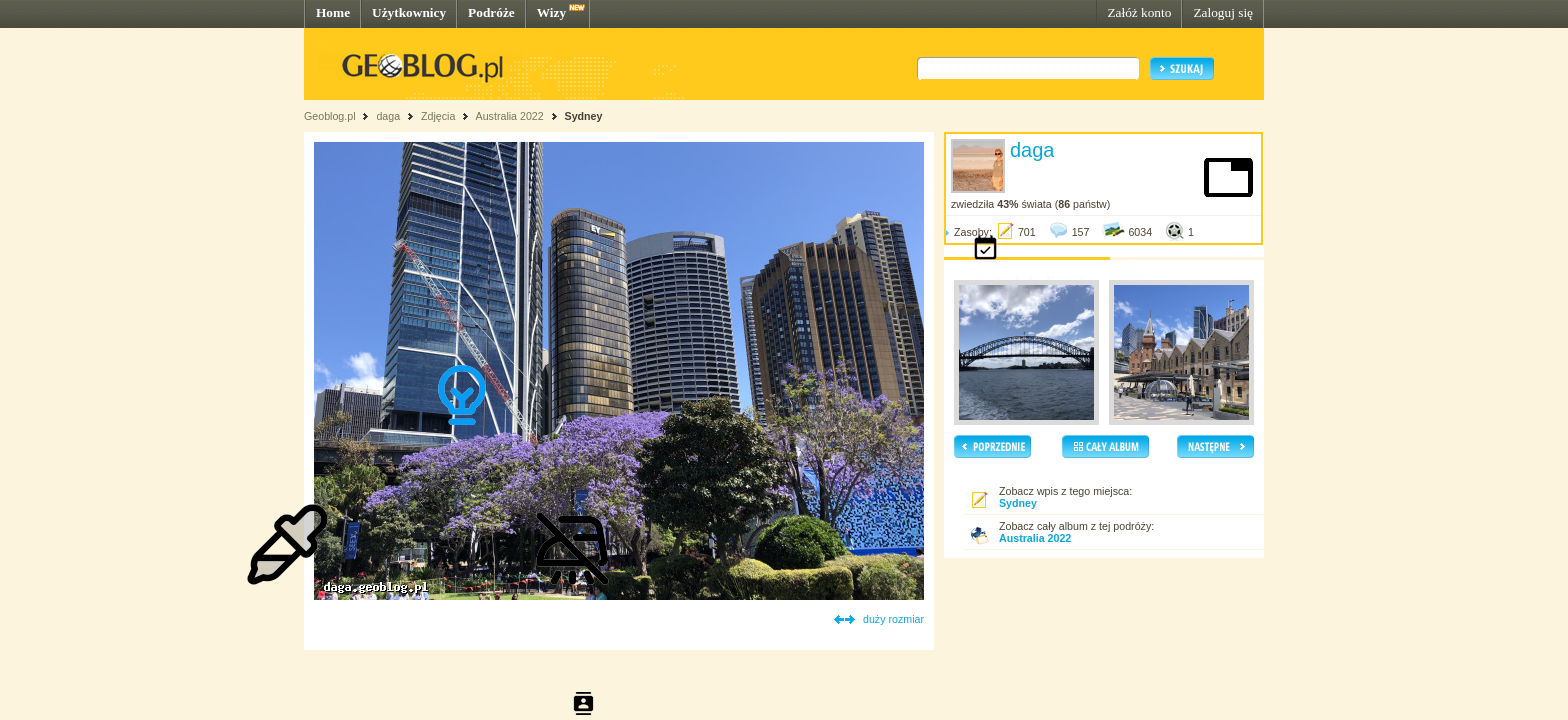  What do you see at coordinates (1228, 177) in the screenshot?
I see `open a new browser tab` at bounding box center [1228, 177].